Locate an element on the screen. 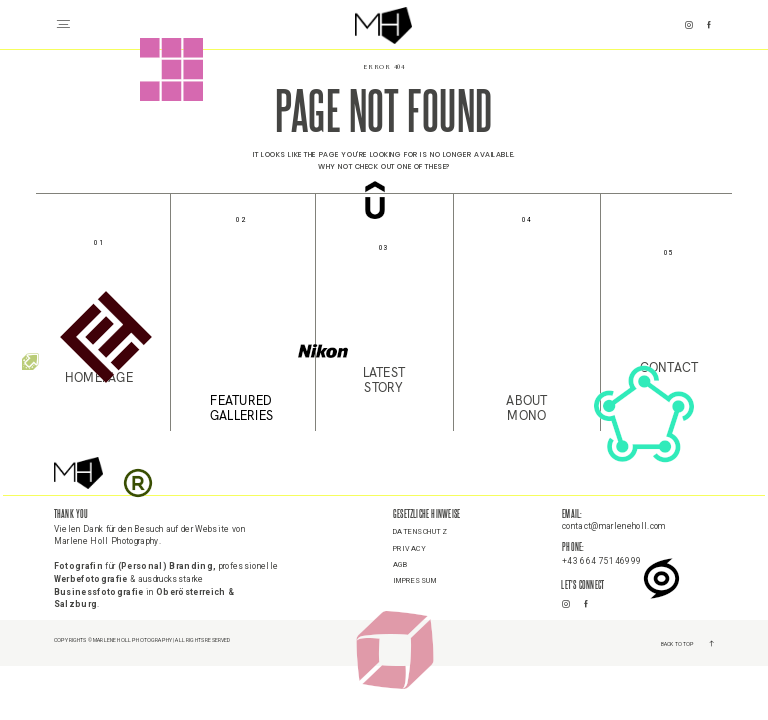 The image size is (768, 720). pnpm package manager logo is located at coordinates (171, 69).